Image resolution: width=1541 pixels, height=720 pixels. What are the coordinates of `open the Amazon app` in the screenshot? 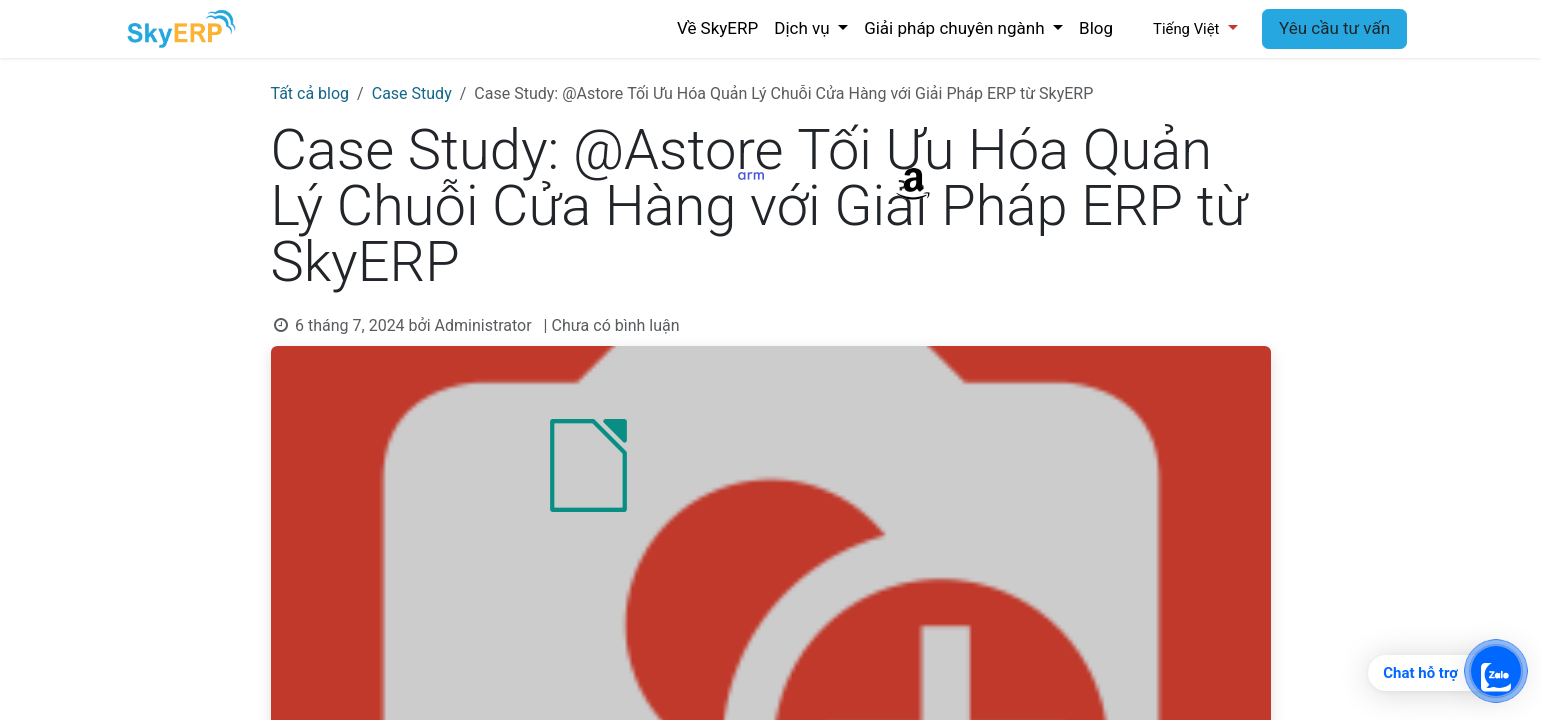 It's located at (913, 183).